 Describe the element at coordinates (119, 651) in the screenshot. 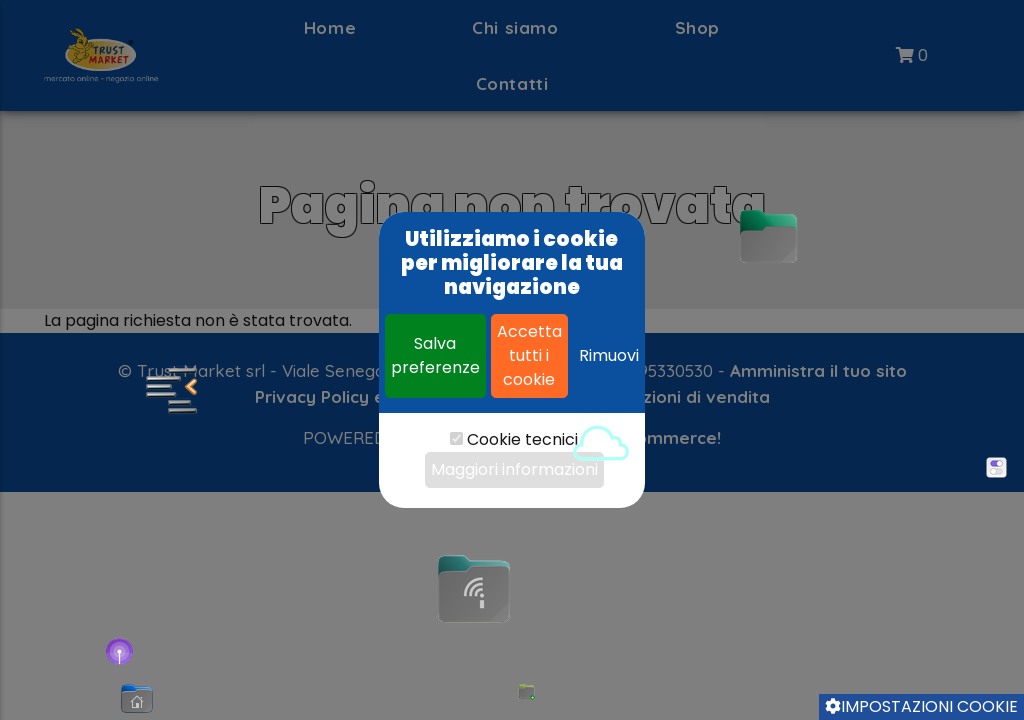

I see `open the podcasts app` at that location.